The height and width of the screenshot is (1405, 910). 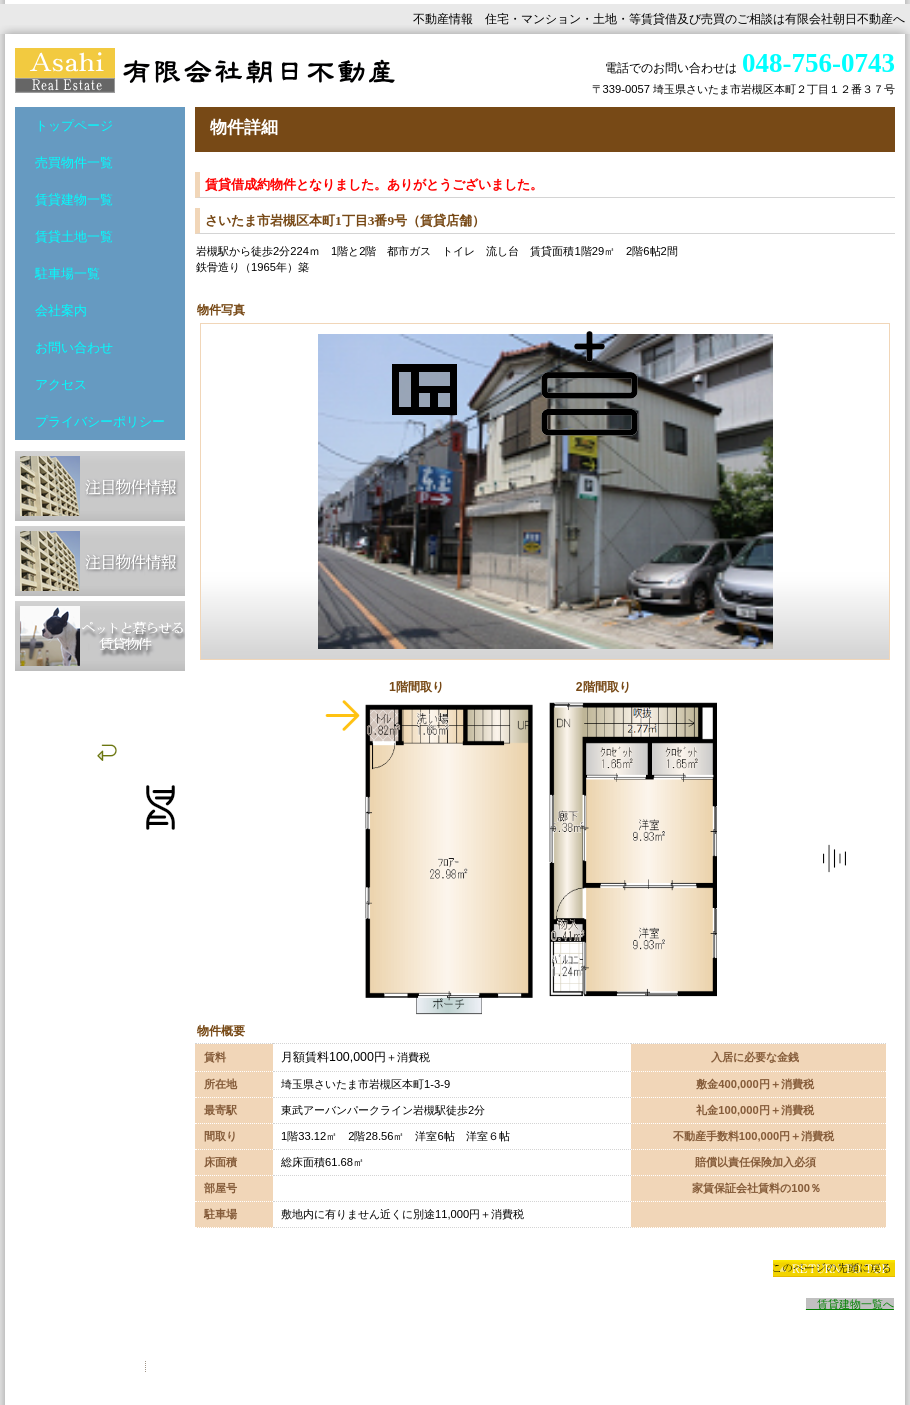 What do you see at coordinates (160, 807) in the screenshot?
I see `access genetic or biological information` at bounding box center [160, 807].